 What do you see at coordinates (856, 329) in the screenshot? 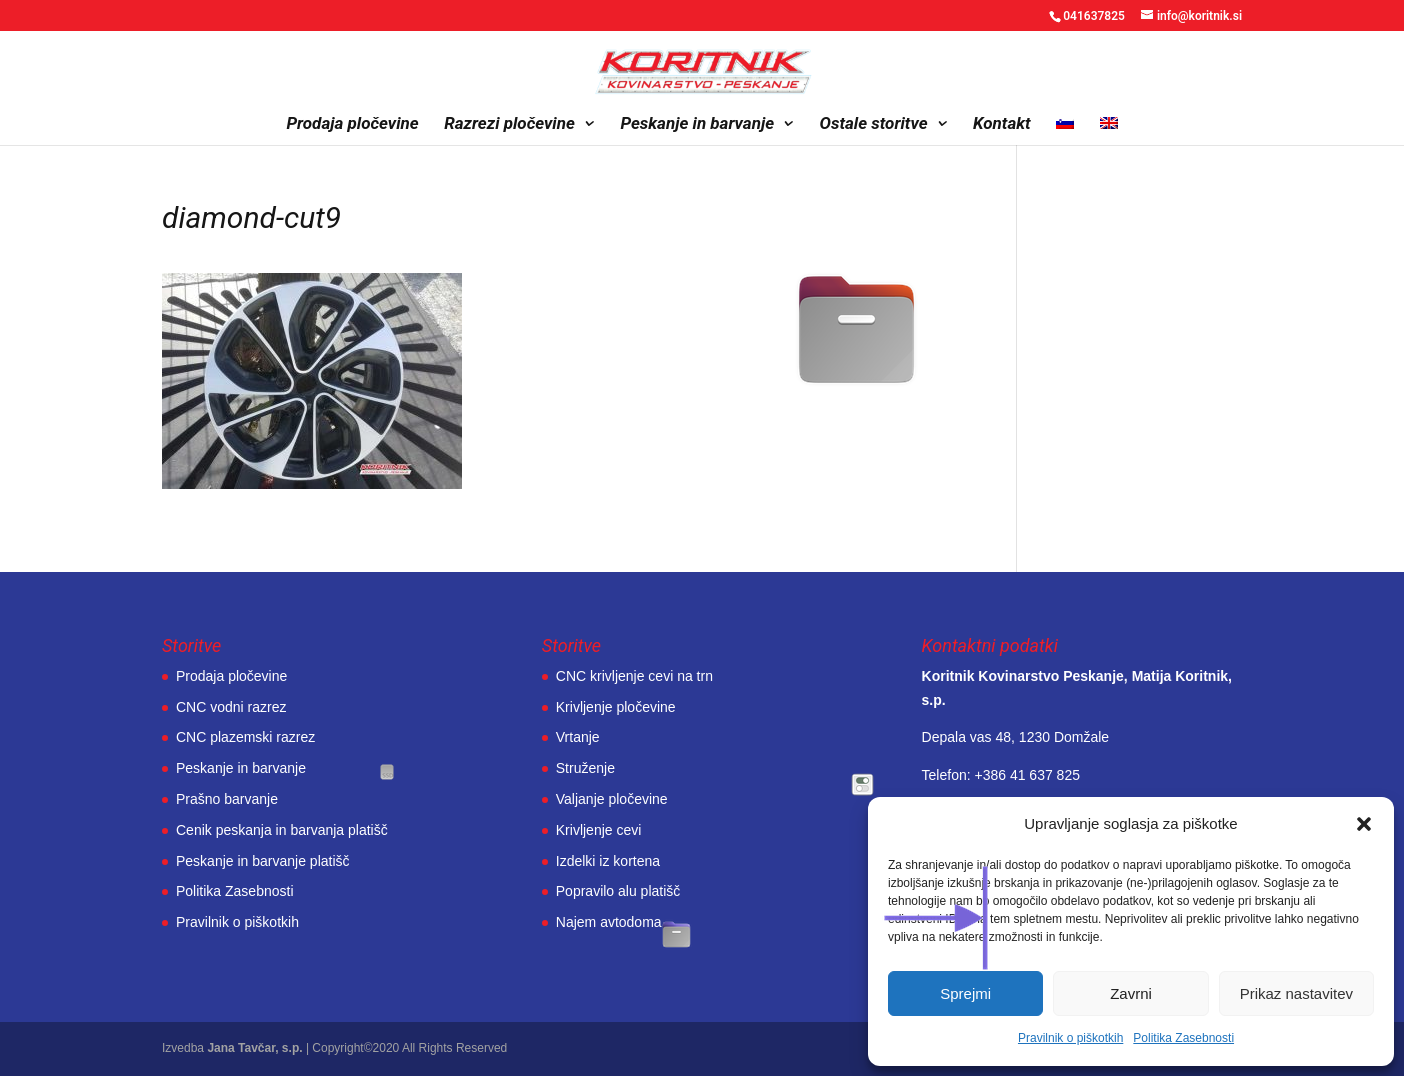
I see `open the file manager application` at bounding box center [856, 329].